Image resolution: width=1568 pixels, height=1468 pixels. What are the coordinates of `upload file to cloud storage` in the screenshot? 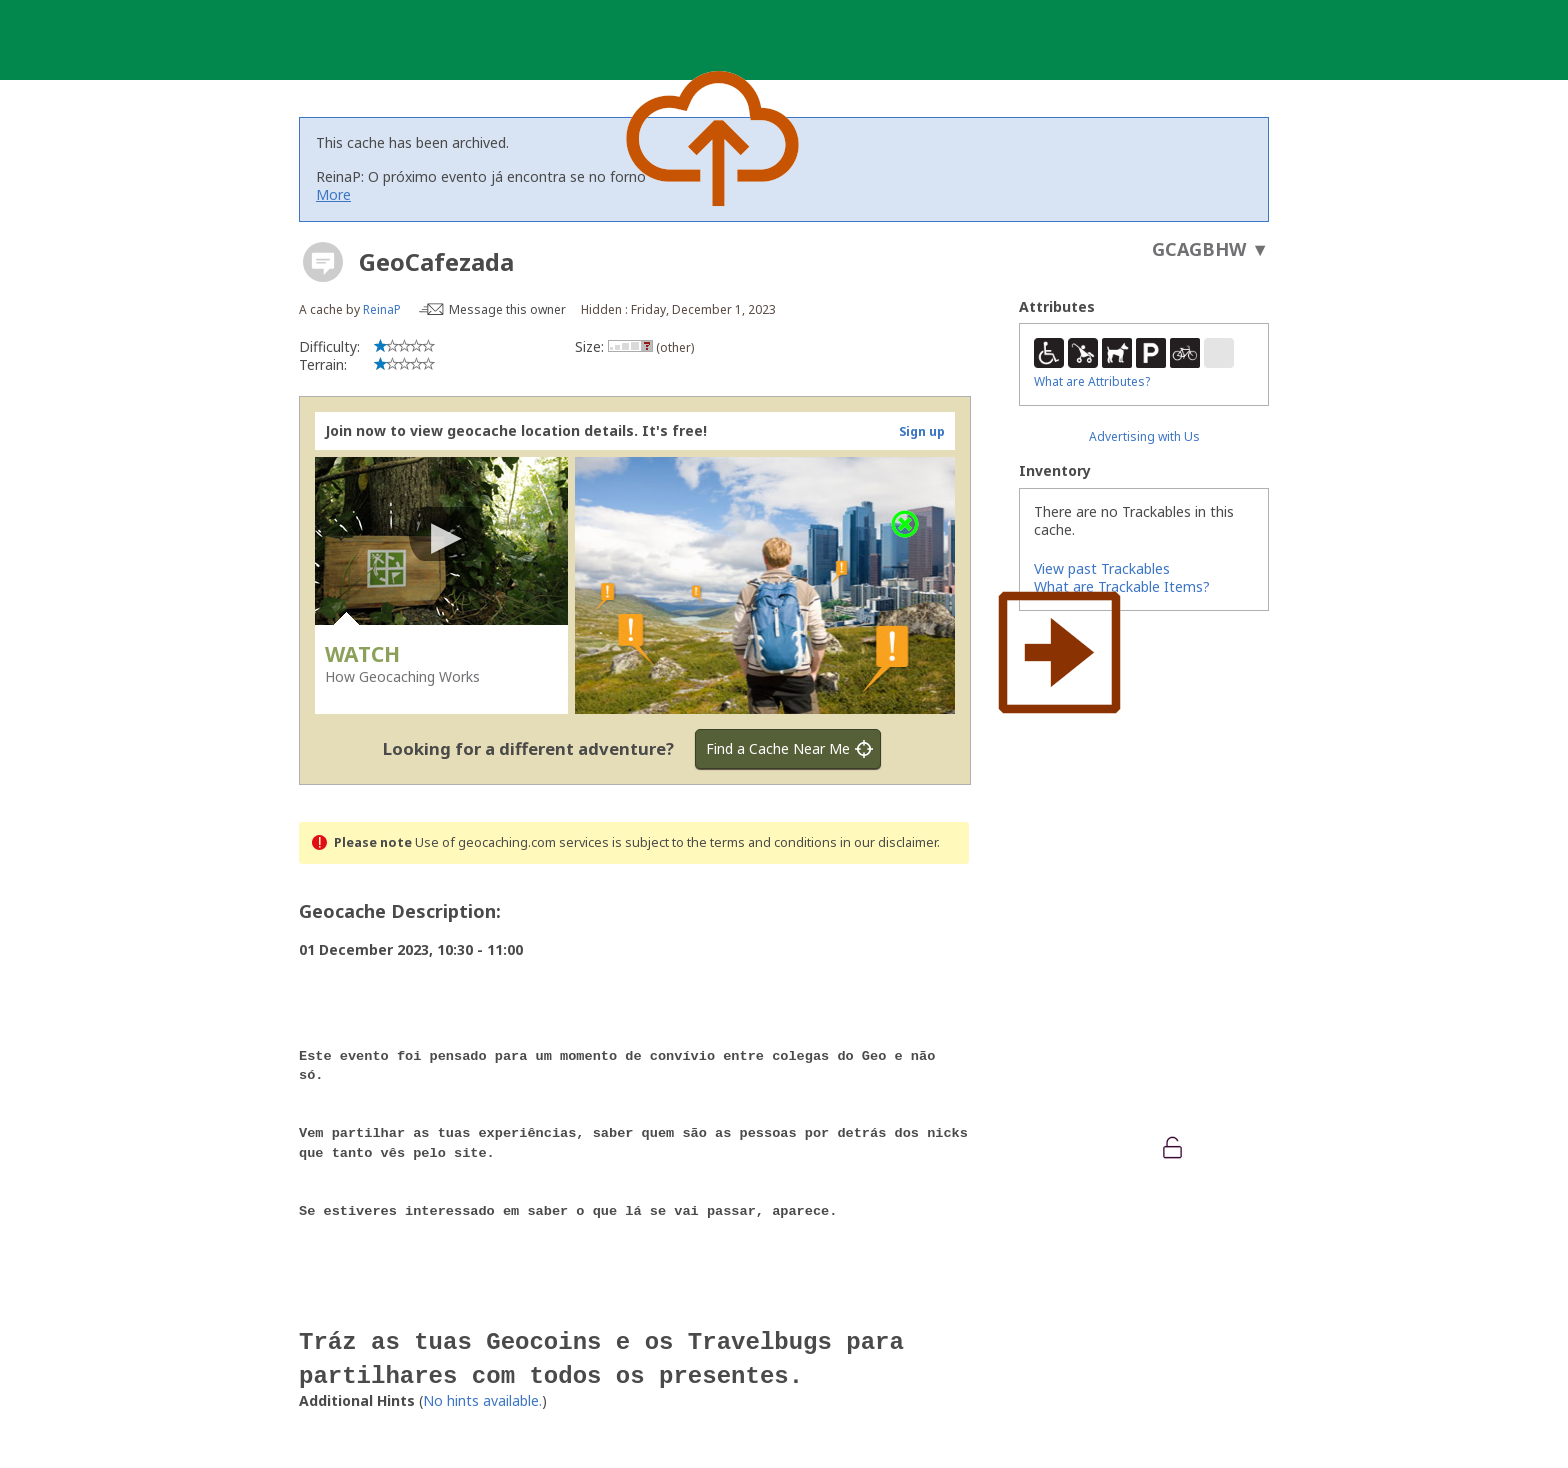 It's located at (712, 132).